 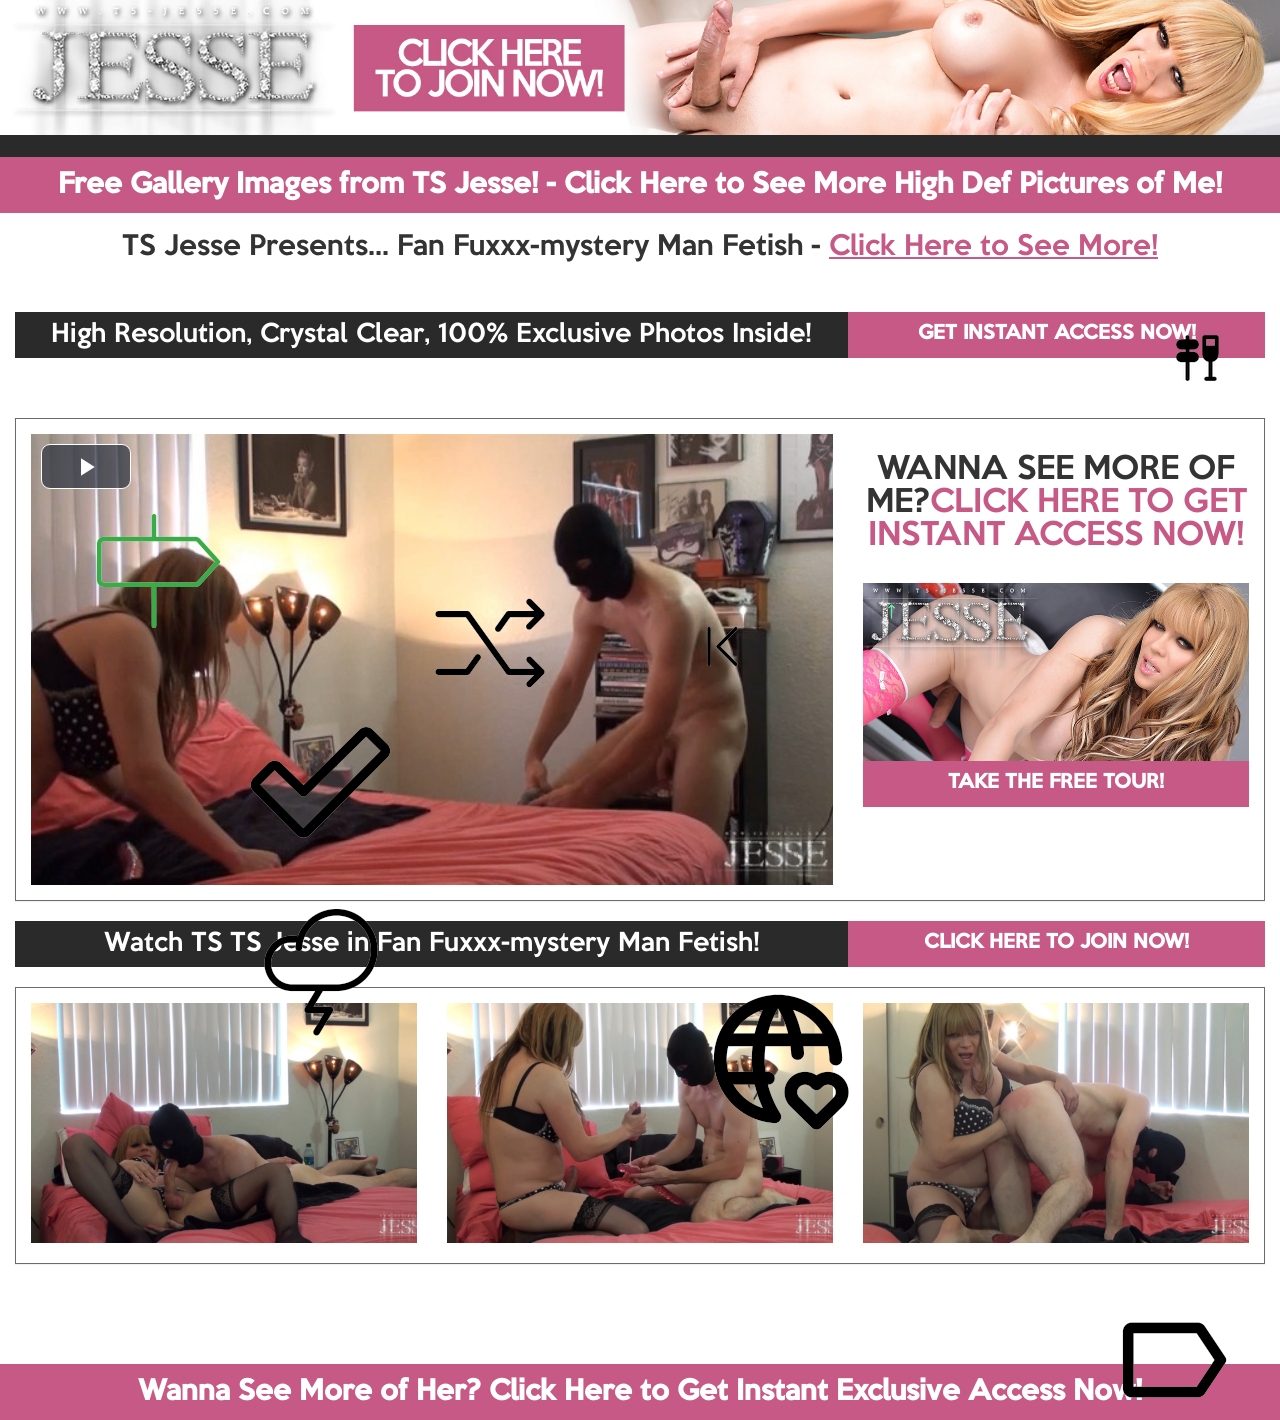 I want to click on confirm or submit an action, so click(x=318, y=780).